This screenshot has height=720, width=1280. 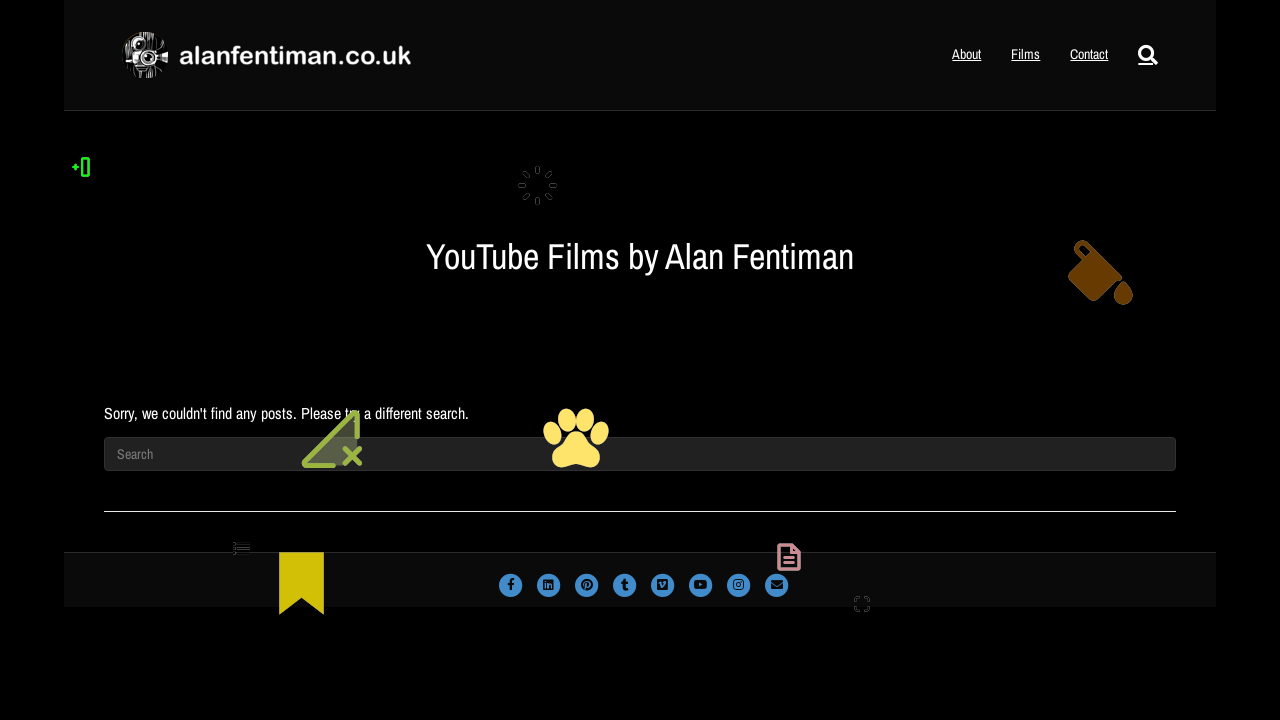 What do you see at coordinates (862, 604) in the screenshot?
I see `scan a QR code or barcode` at bounding box center [862, 604].